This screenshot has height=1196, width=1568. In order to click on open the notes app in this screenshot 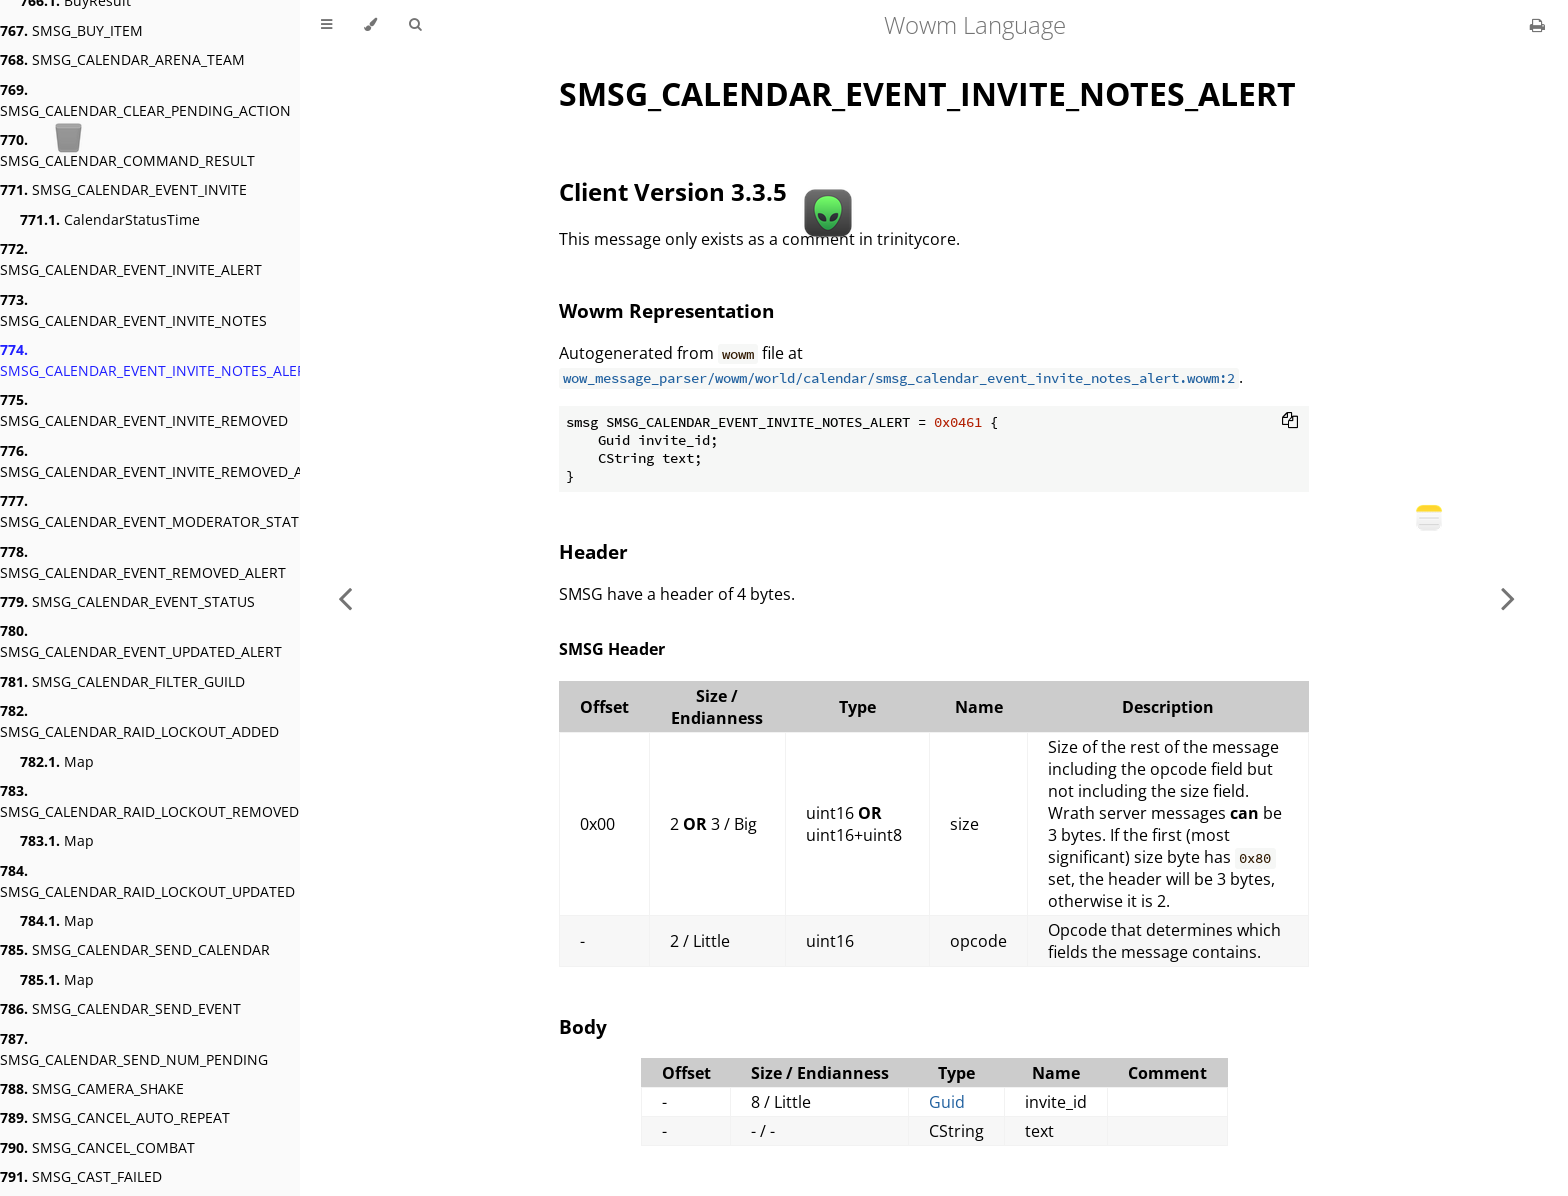, I will do `click(1429, 518)`.